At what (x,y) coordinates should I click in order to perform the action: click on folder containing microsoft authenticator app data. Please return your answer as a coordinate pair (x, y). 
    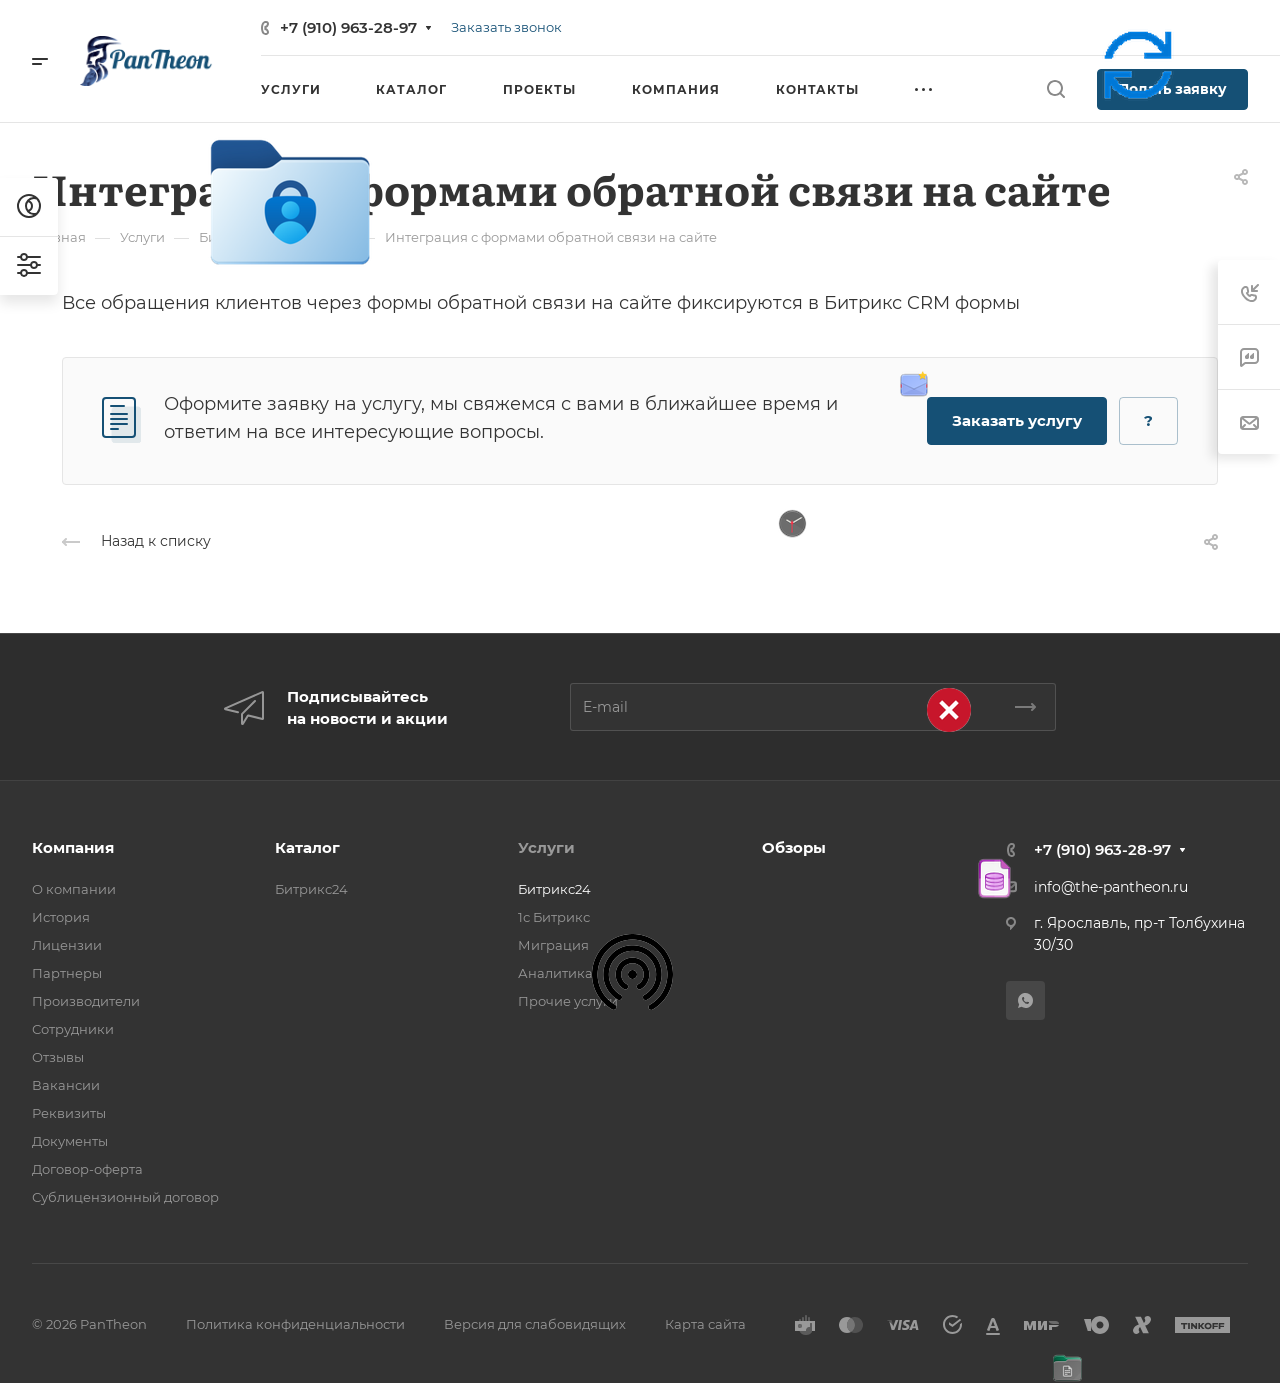
    Looking at the image, I should click on (289, 206).